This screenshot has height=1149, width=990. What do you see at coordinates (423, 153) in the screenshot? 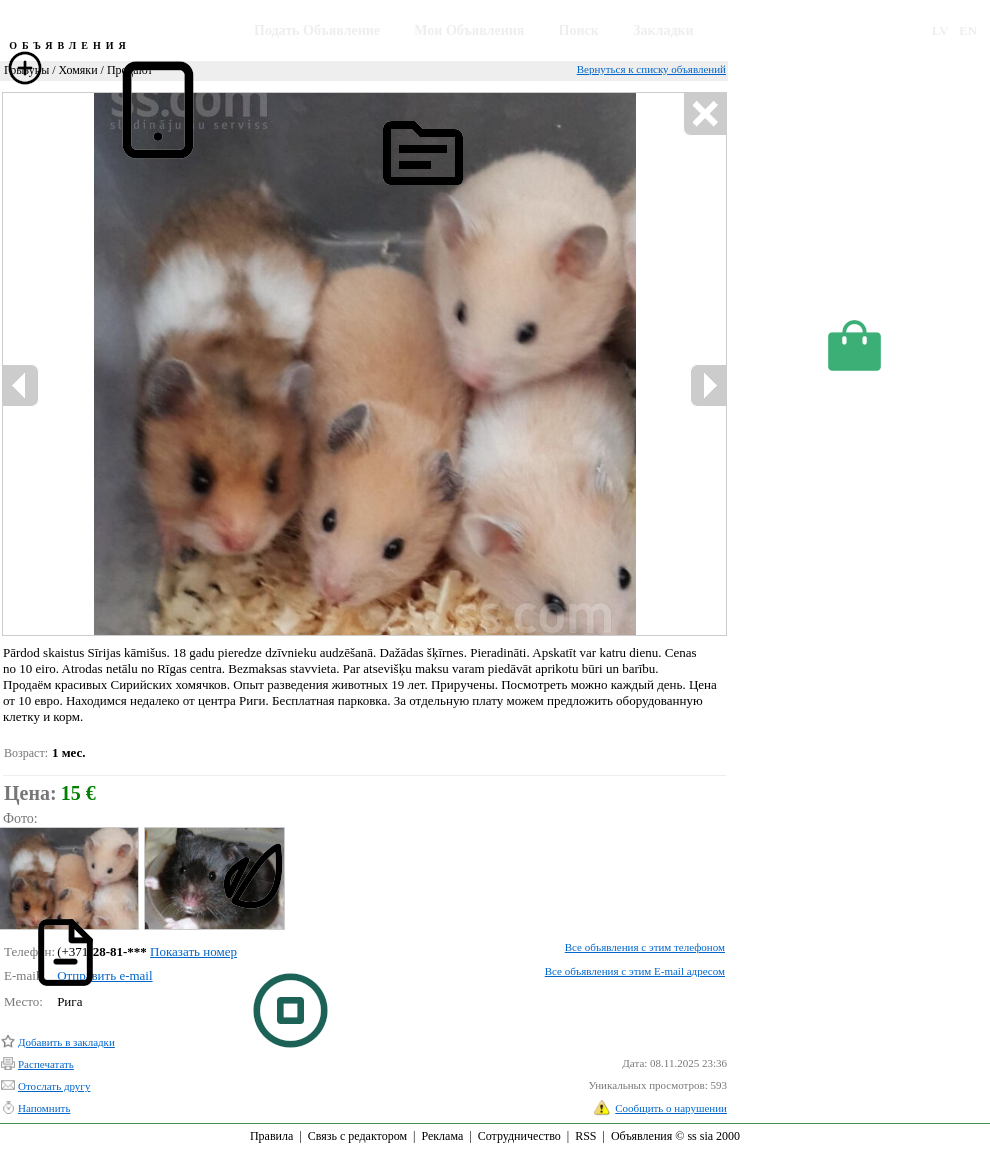
I see `access topic folders or categories` at bounding box center [423, 153].